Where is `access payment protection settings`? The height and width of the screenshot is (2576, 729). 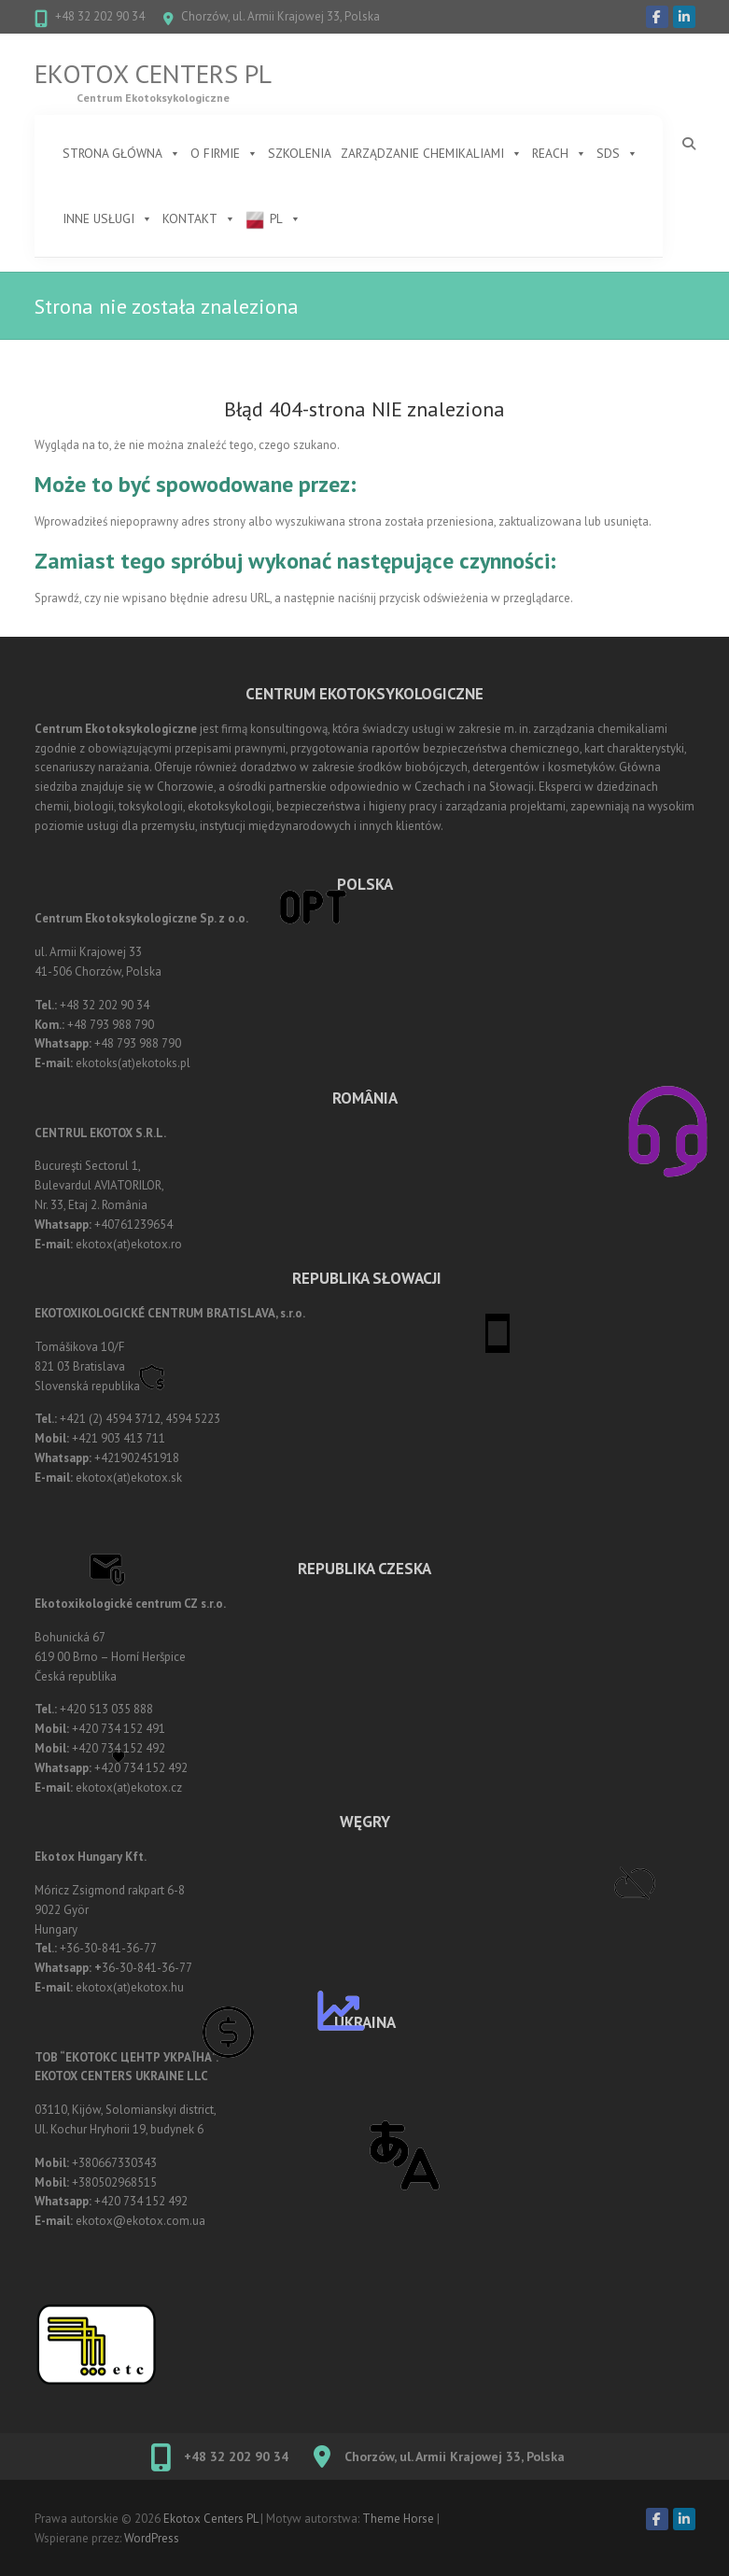 access payment protection settings is located at coordinates (151, 1376).